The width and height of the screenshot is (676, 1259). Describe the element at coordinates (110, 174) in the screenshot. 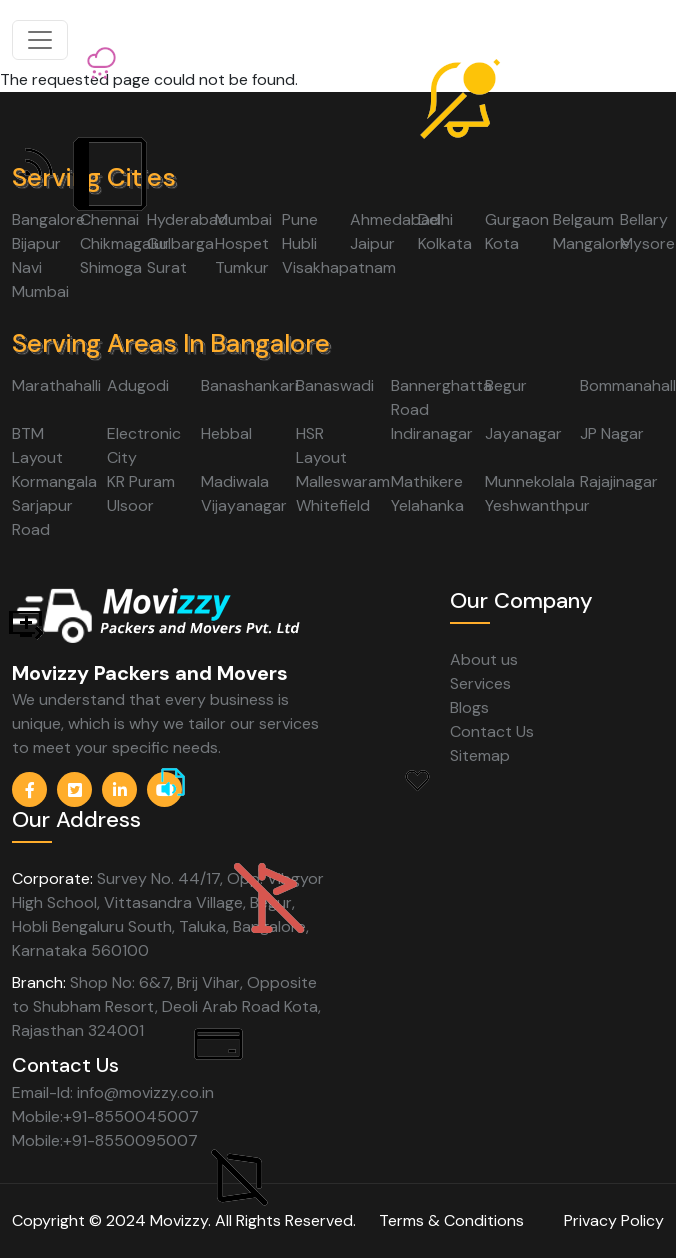

I see `move activity bar to the left side of the editor` at that location.